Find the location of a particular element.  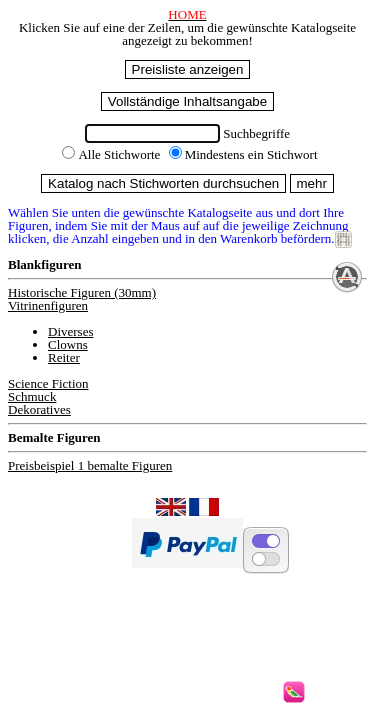

open sudoku puzzle game is located at coordinates (343, 239).